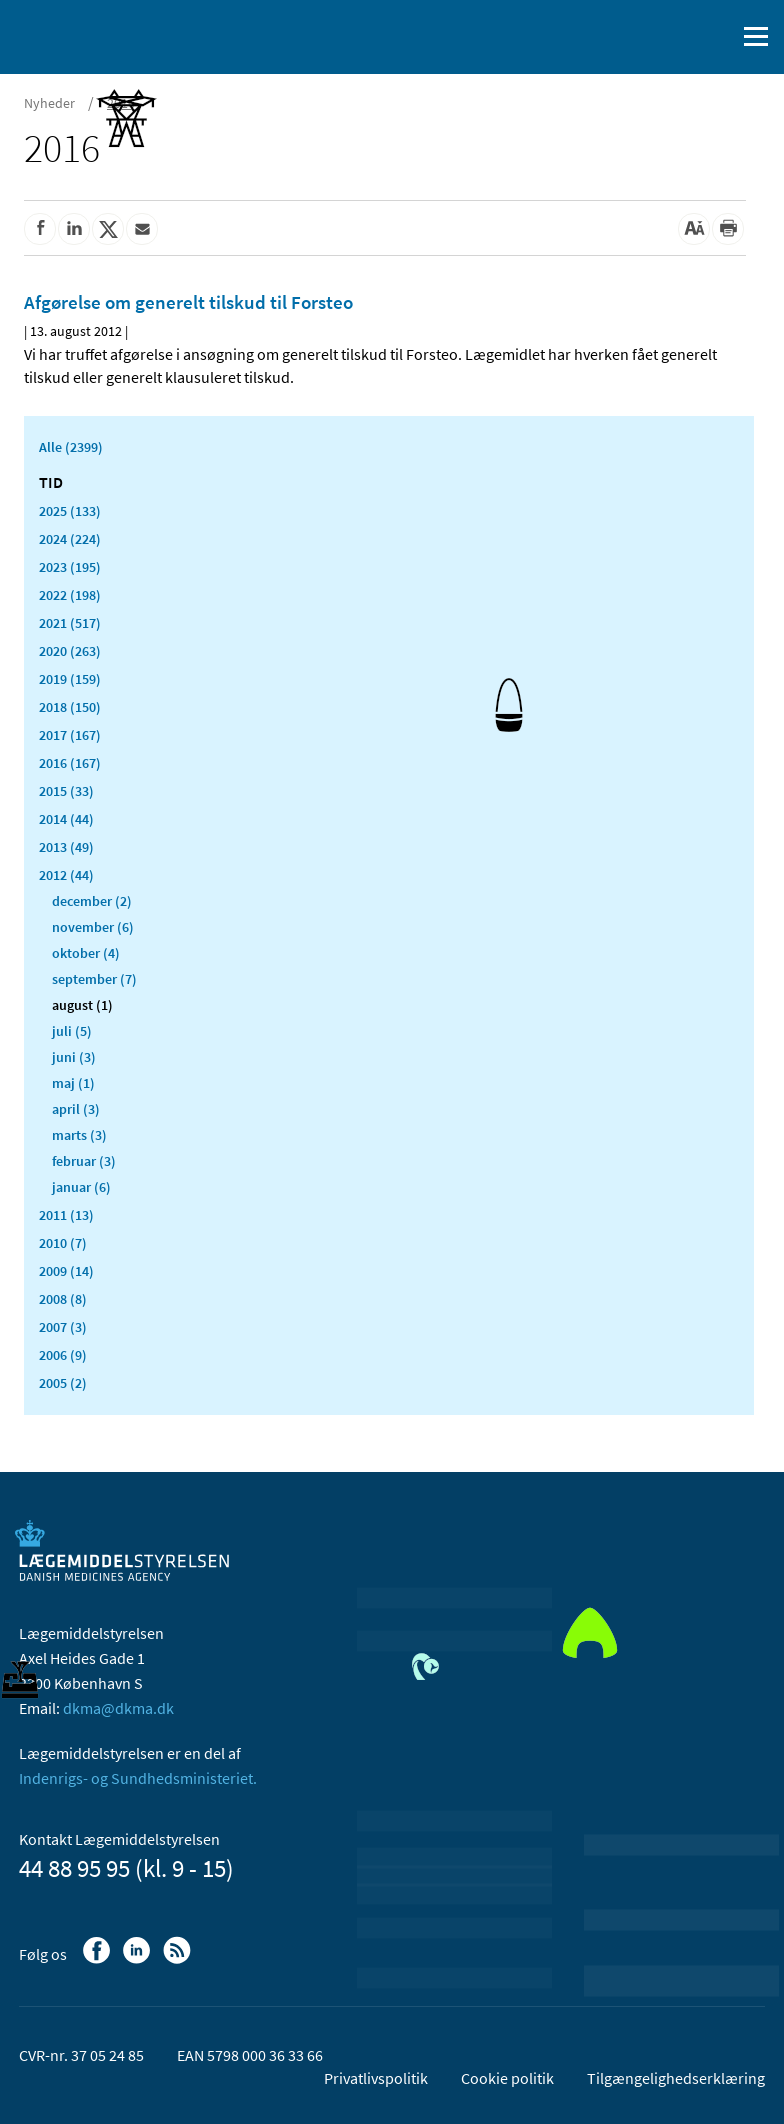 The image size is (784, 2124). Describe the element at coordinates (590, 1631) in the screenshot. I see `onigiri or rice ball food item` at that location.